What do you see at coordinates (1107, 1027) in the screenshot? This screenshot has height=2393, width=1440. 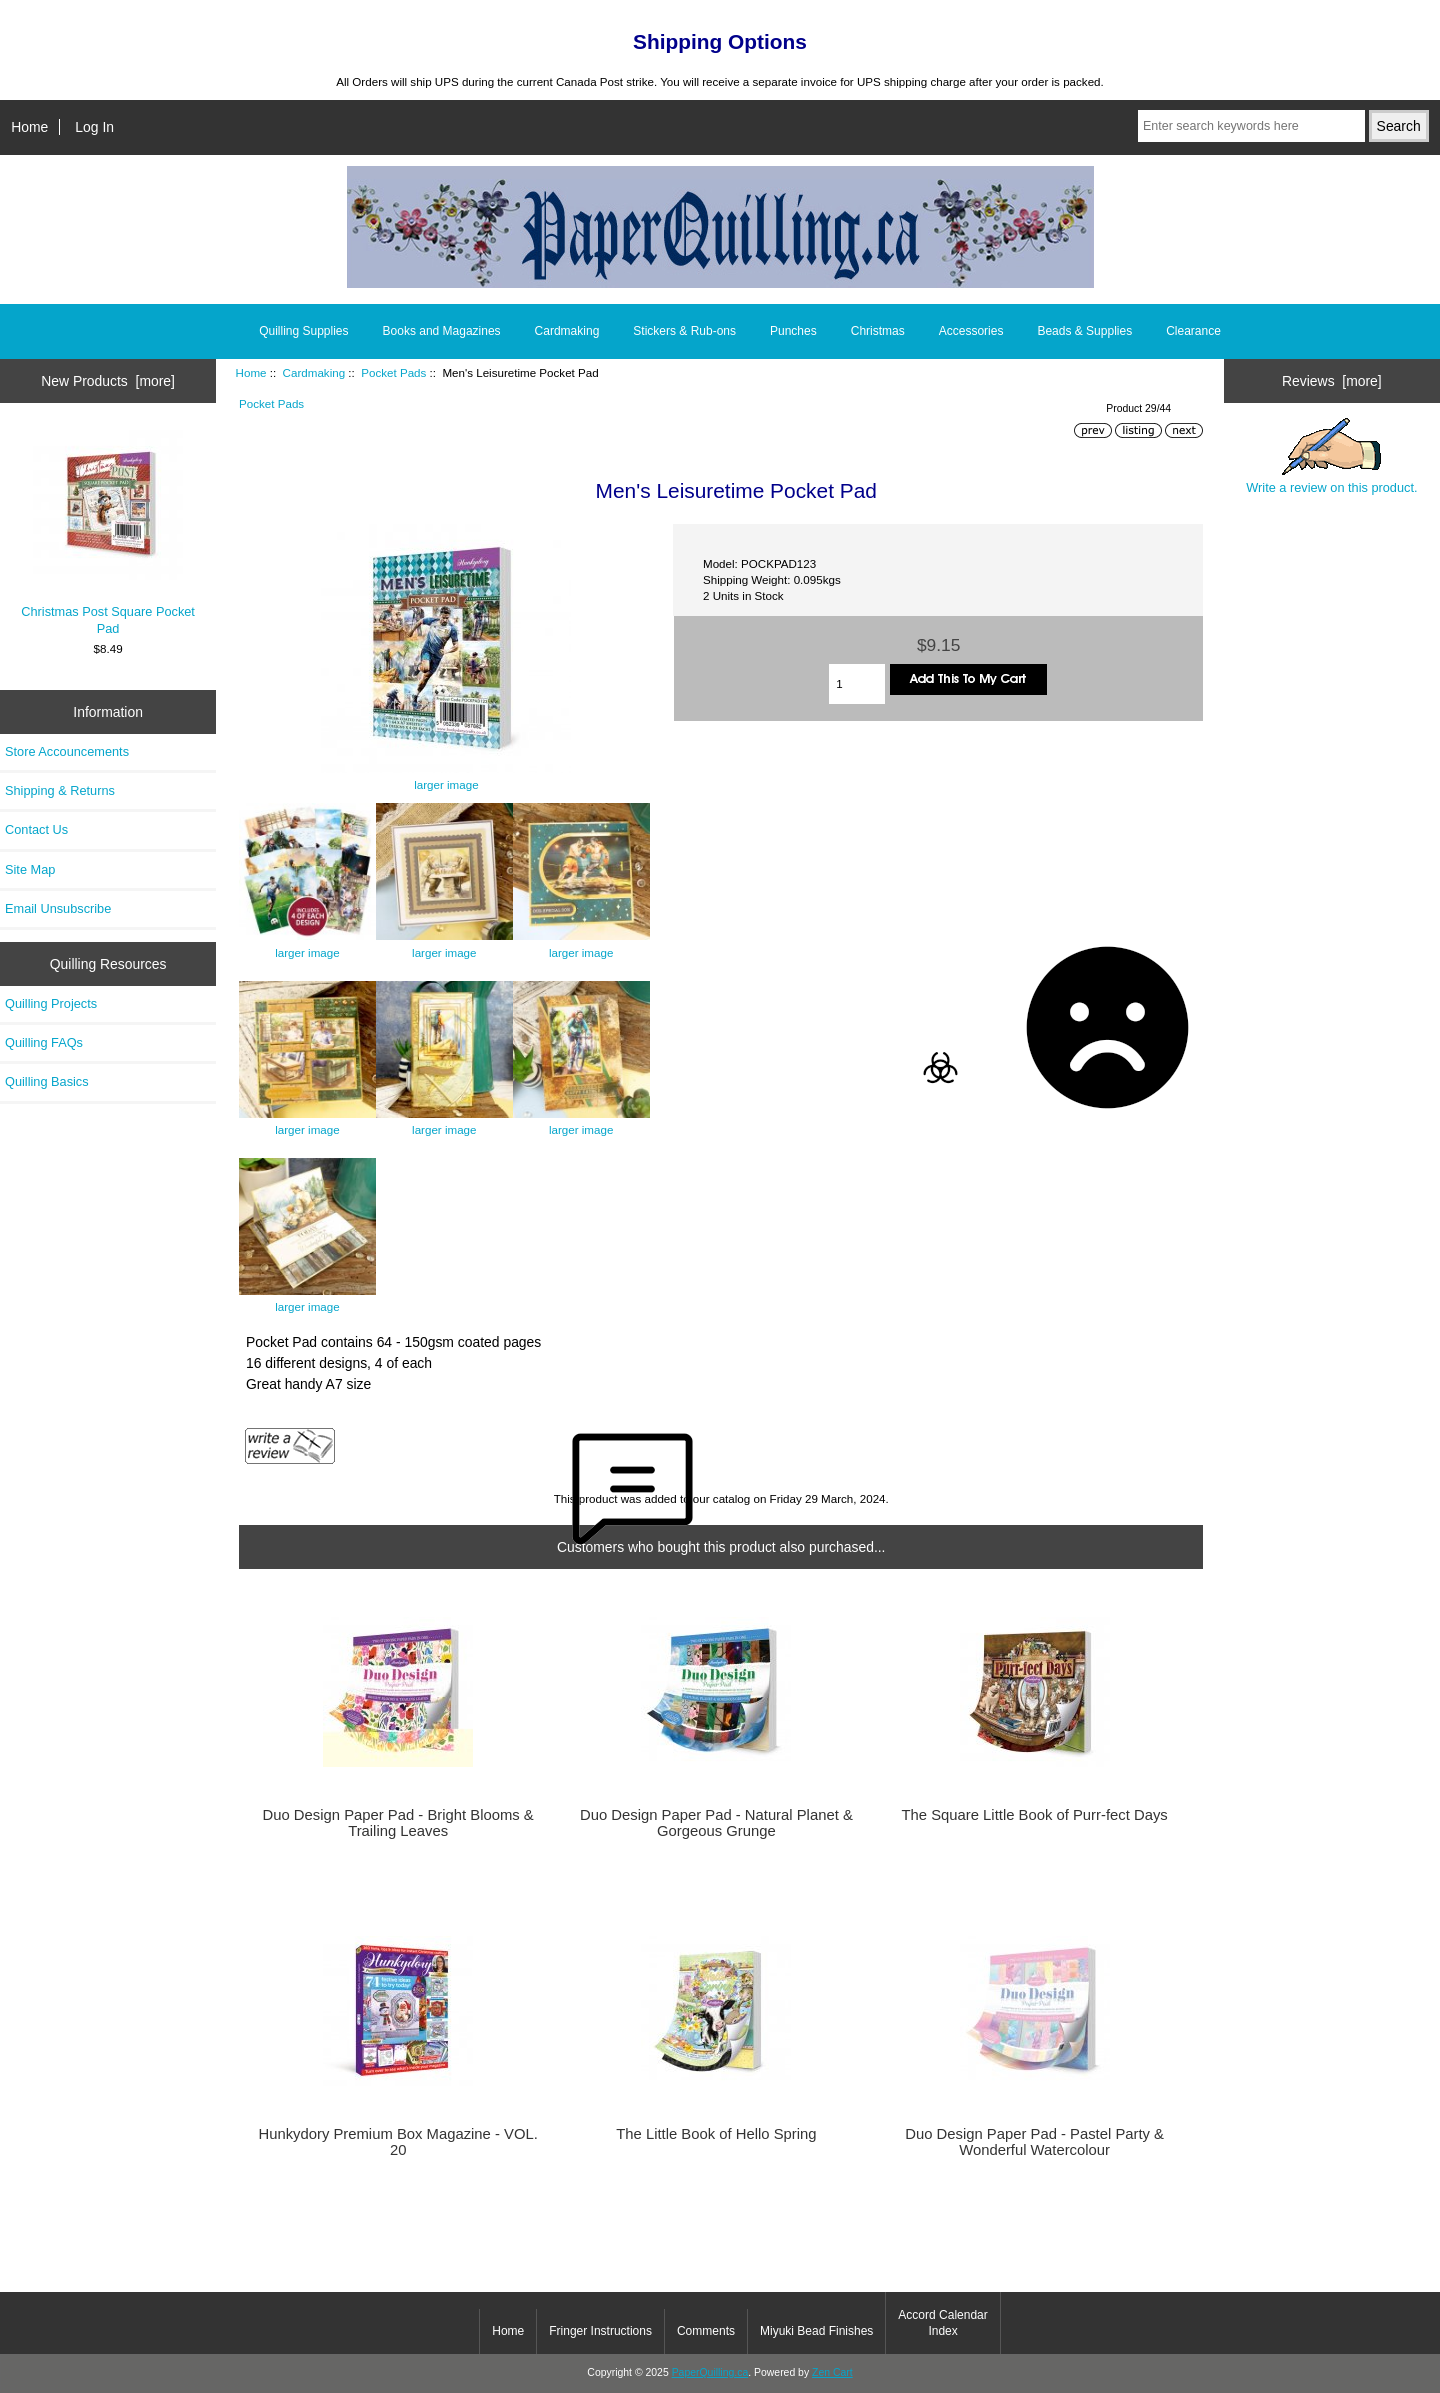 I see `indicate negative feedback or dissatisfaction` at bounding box center [1107, 1027].